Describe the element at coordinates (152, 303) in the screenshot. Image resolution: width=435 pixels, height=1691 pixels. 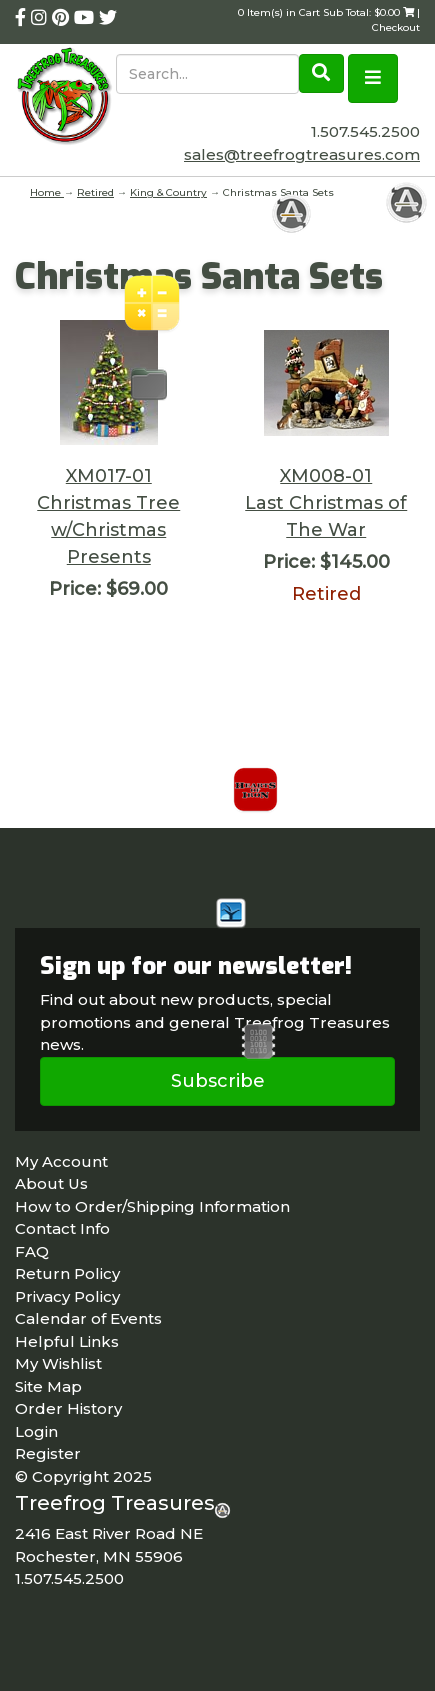
I see `open pcb calculator app` at that location.